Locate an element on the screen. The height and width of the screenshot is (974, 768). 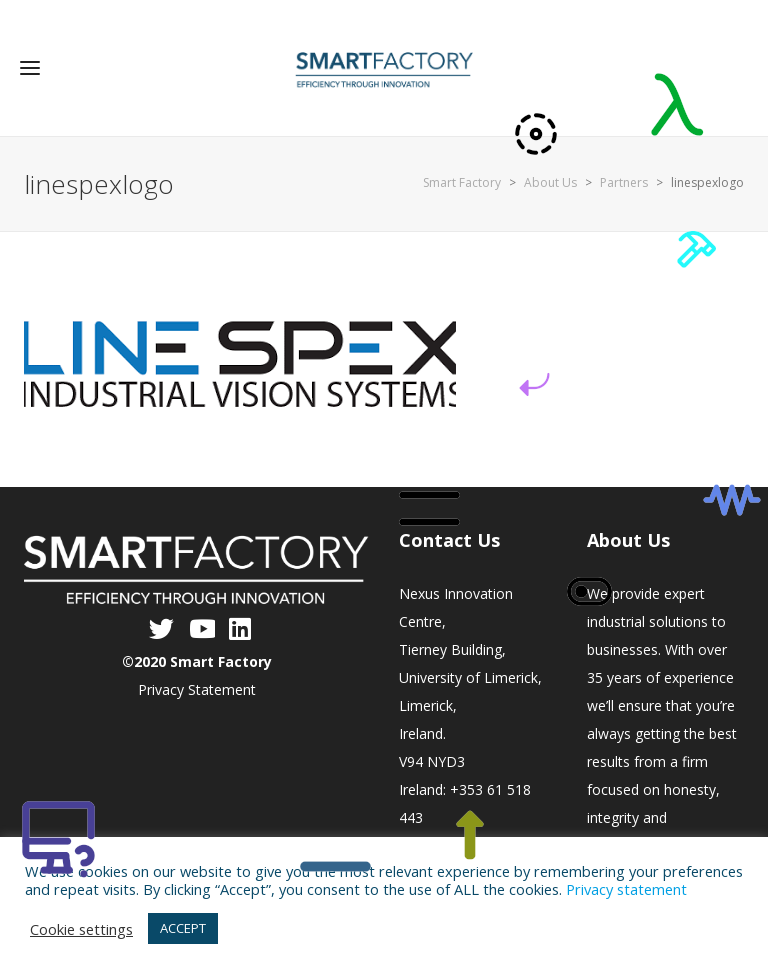
access tools or settings is located at coordinates (695, 250).